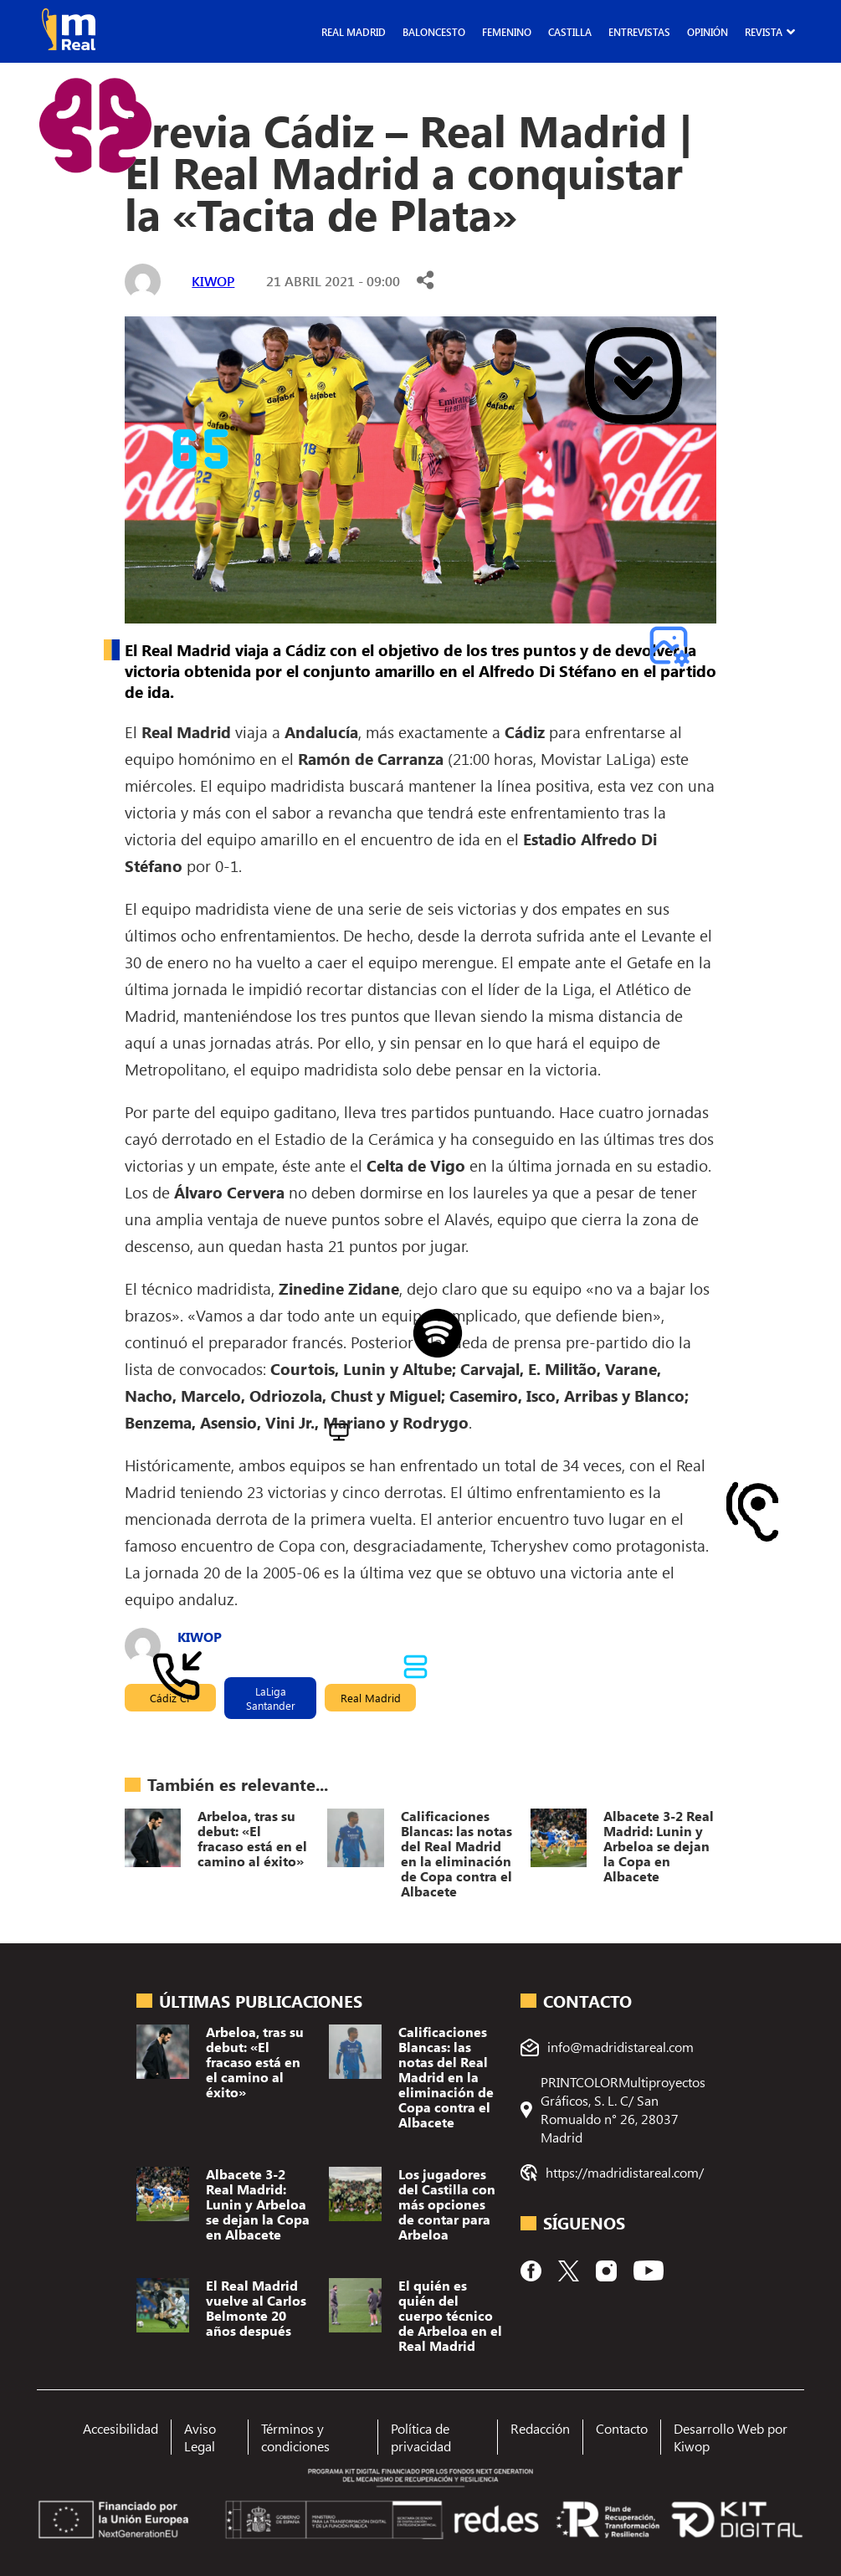  Describe the element at coordinates (415, 1666) in the screenshot. I see `switch to list view` at that location.